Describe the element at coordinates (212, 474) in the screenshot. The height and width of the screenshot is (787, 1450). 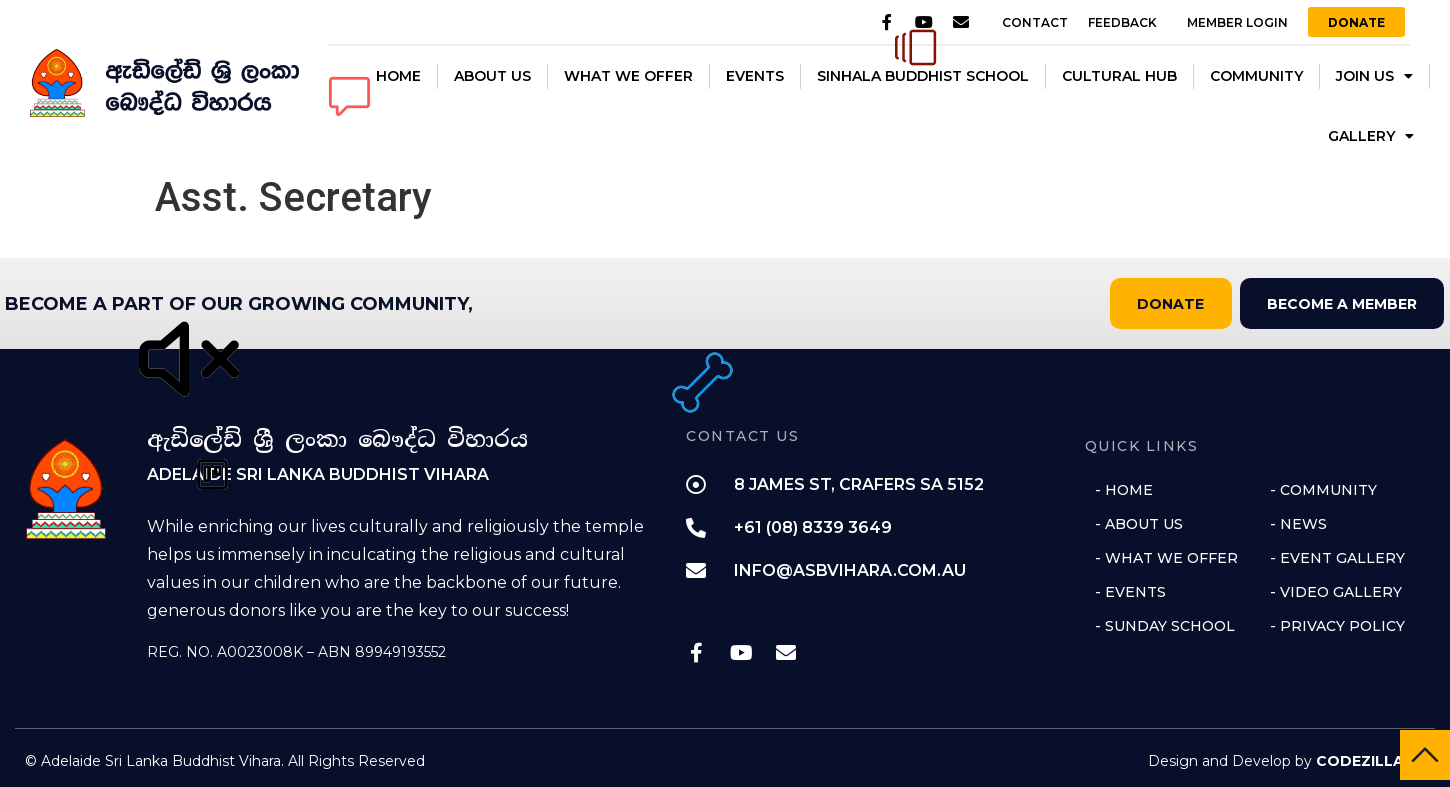
I see `open trello app` at that location.